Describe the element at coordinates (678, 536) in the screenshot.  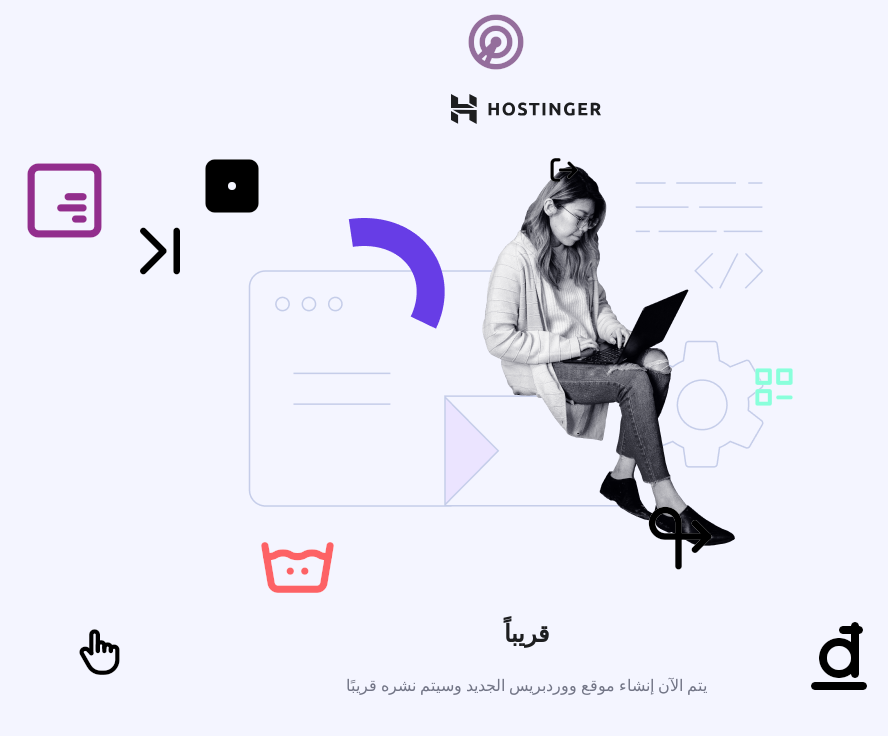
I see `redo or repeat last action` at that location.